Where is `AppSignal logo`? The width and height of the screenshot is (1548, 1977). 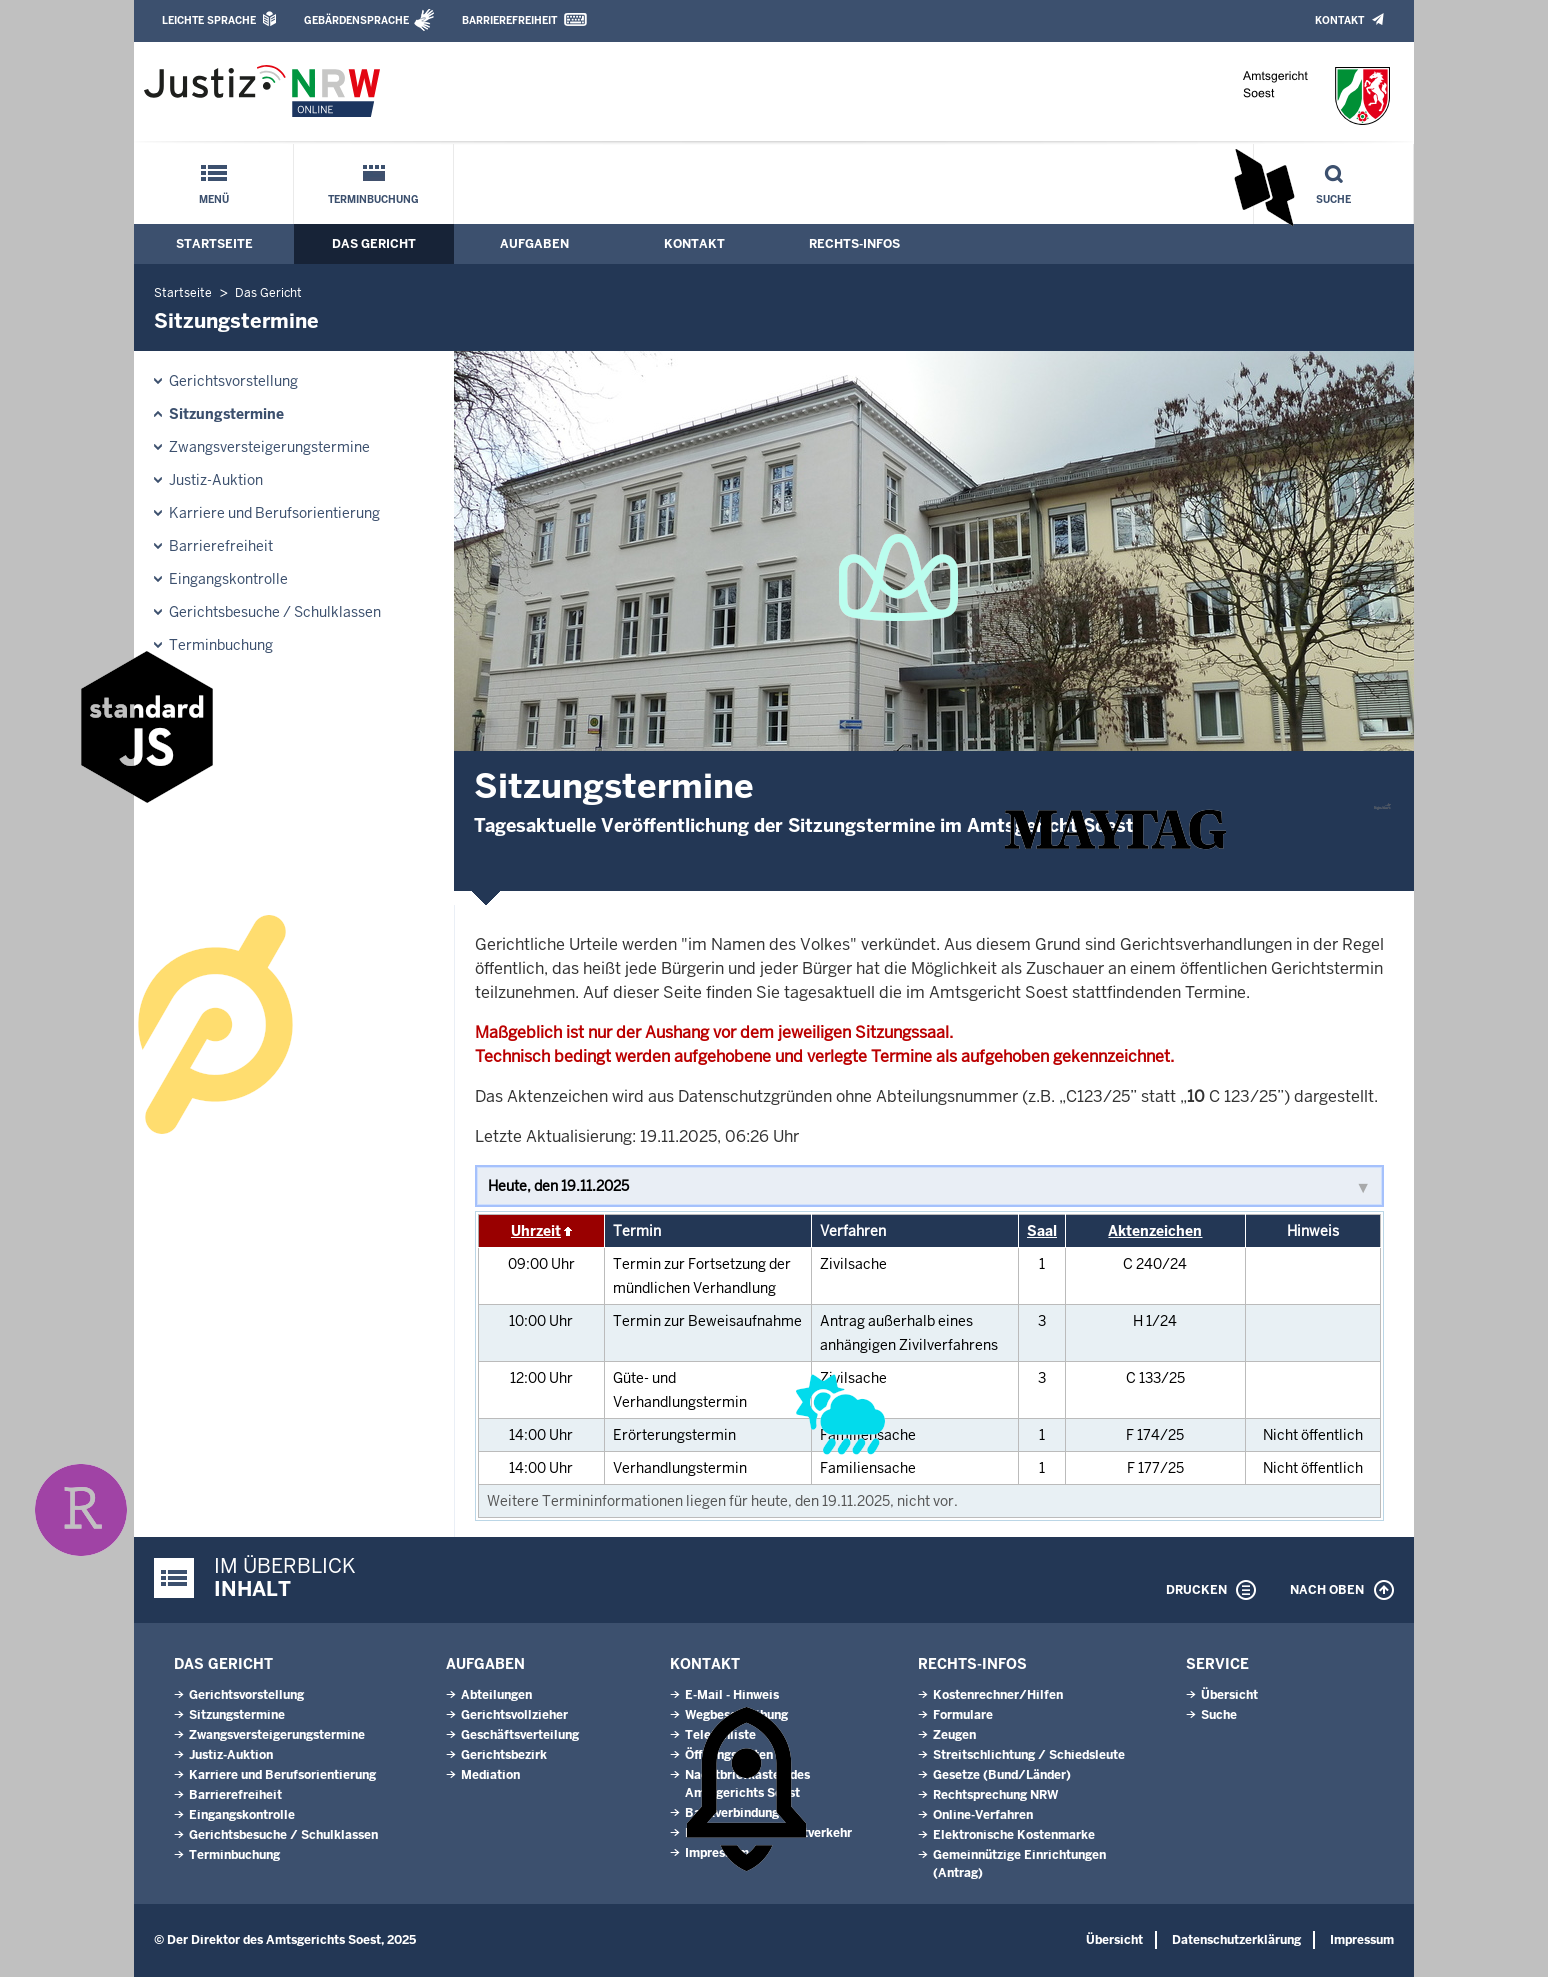 AppSignal logo is located at coordinates (898, 577).